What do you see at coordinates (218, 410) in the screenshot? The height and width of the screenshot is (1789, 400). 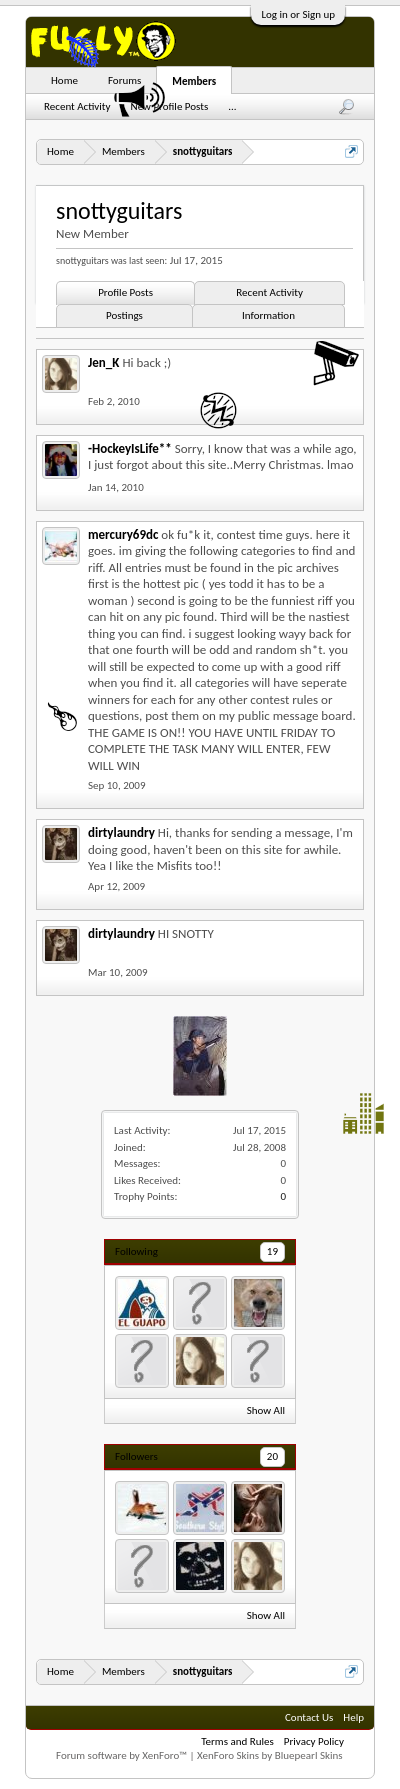 I see `indicates a trapped or contained state` at bounding box center [218, 410].